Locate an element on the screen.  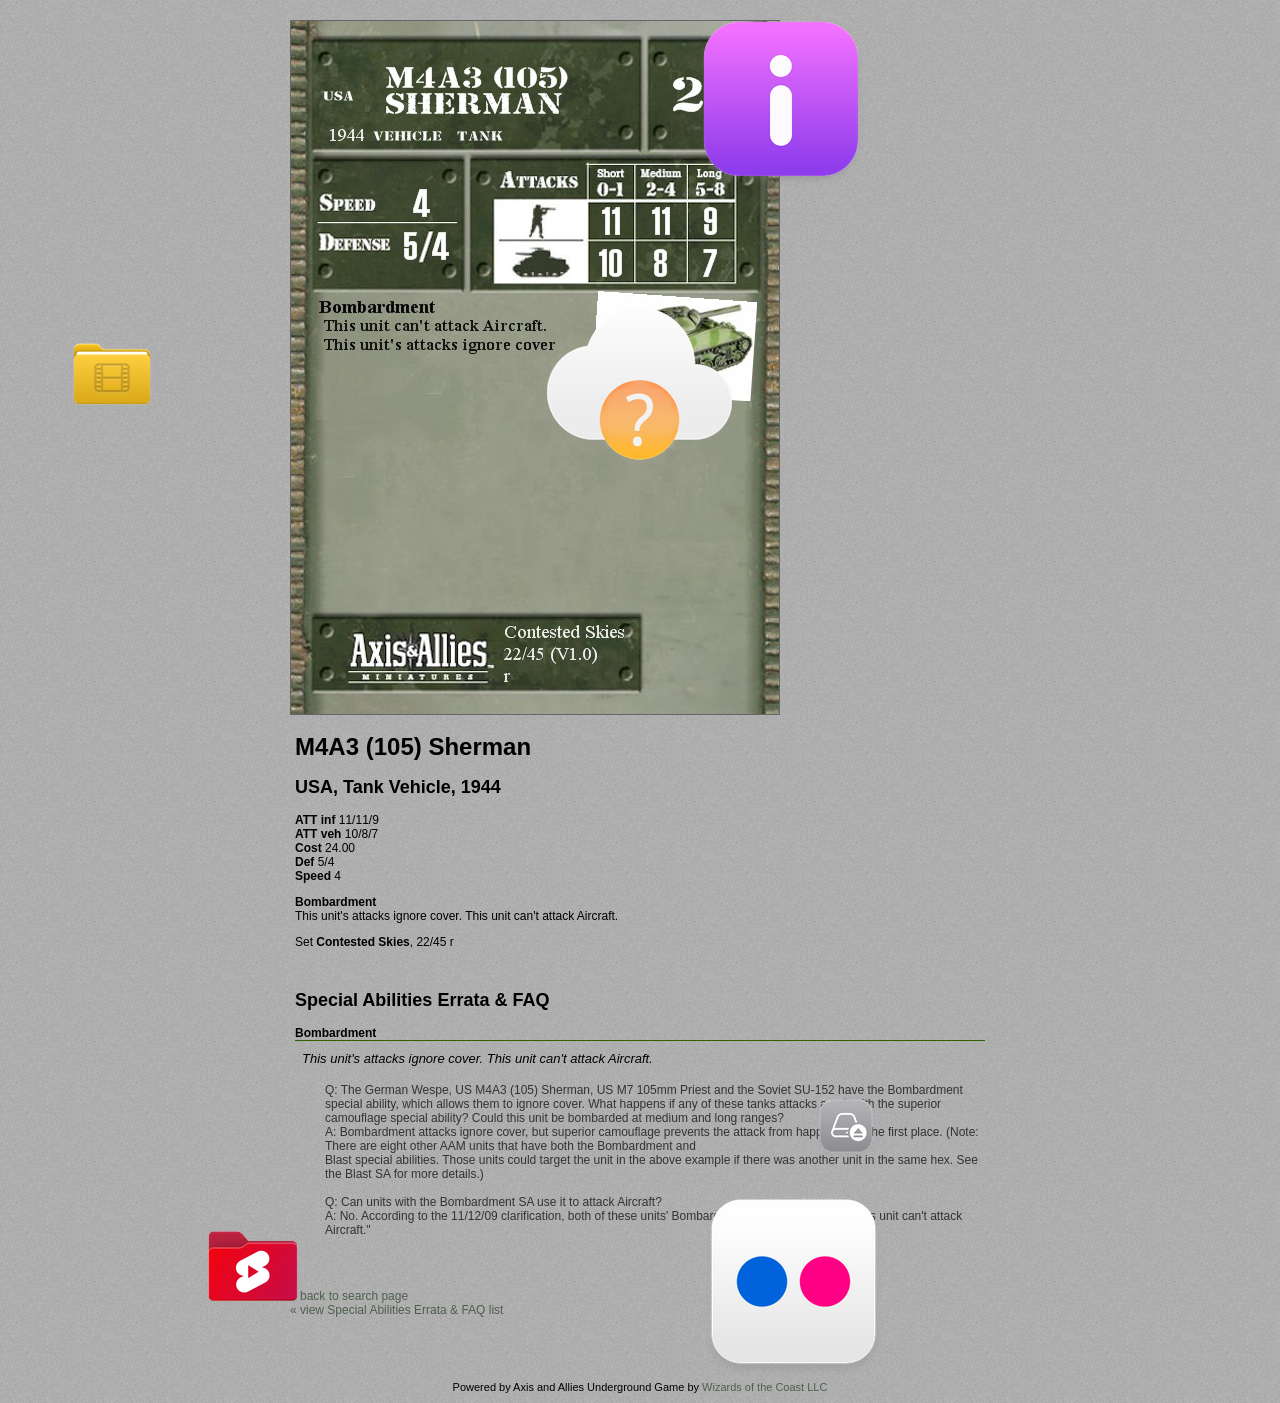
open your videos folder is located at coordinates (112, 374).